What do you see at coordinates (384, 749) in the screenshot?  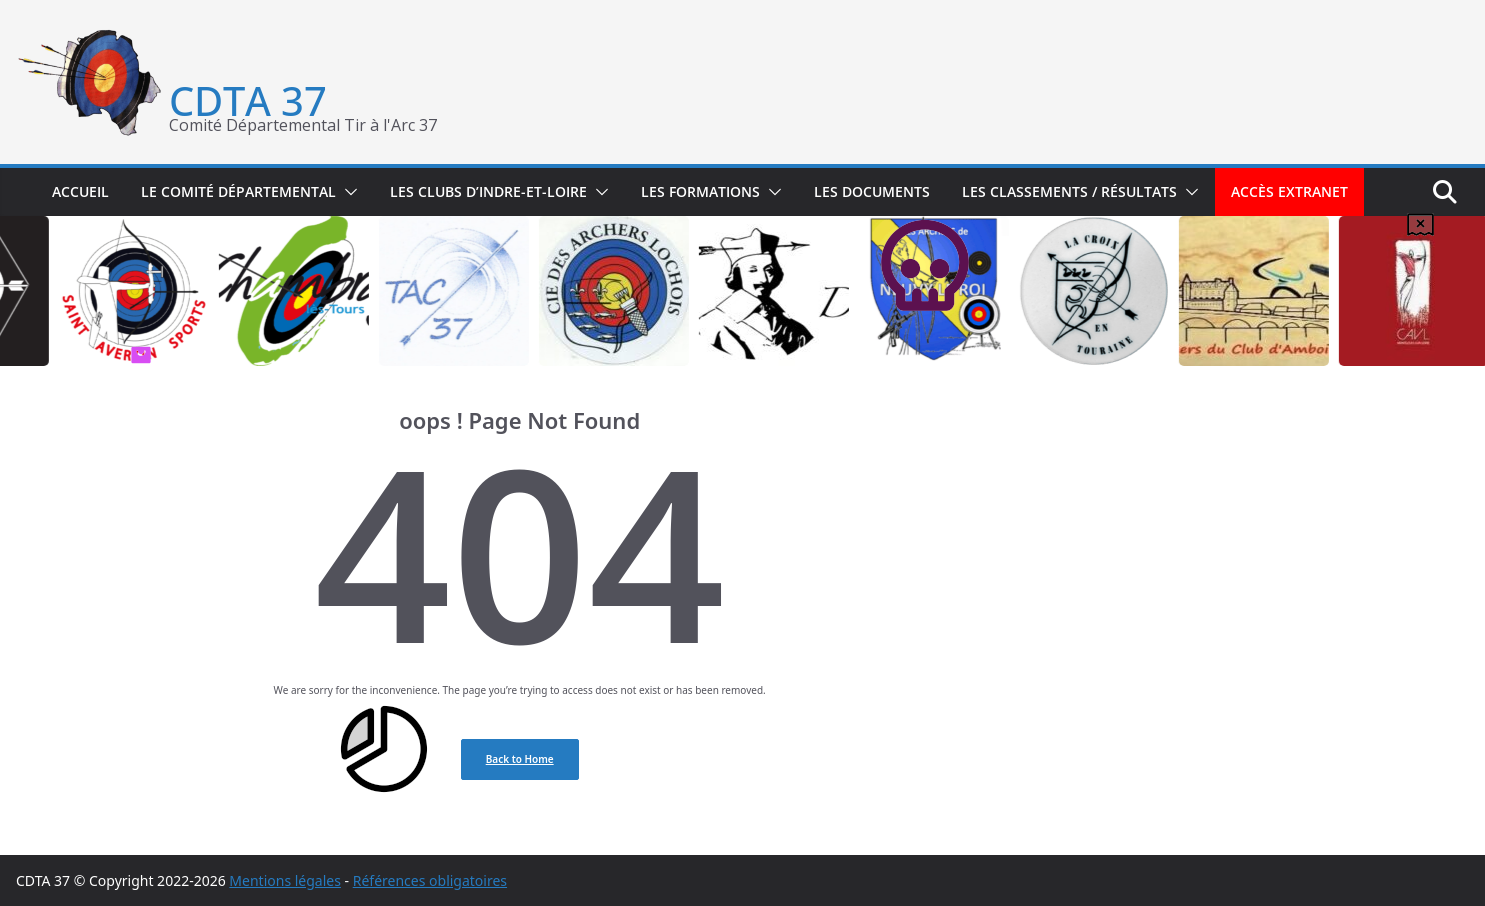 I see `view analytics or statistics breakdown` at bounding box center [384, 749].